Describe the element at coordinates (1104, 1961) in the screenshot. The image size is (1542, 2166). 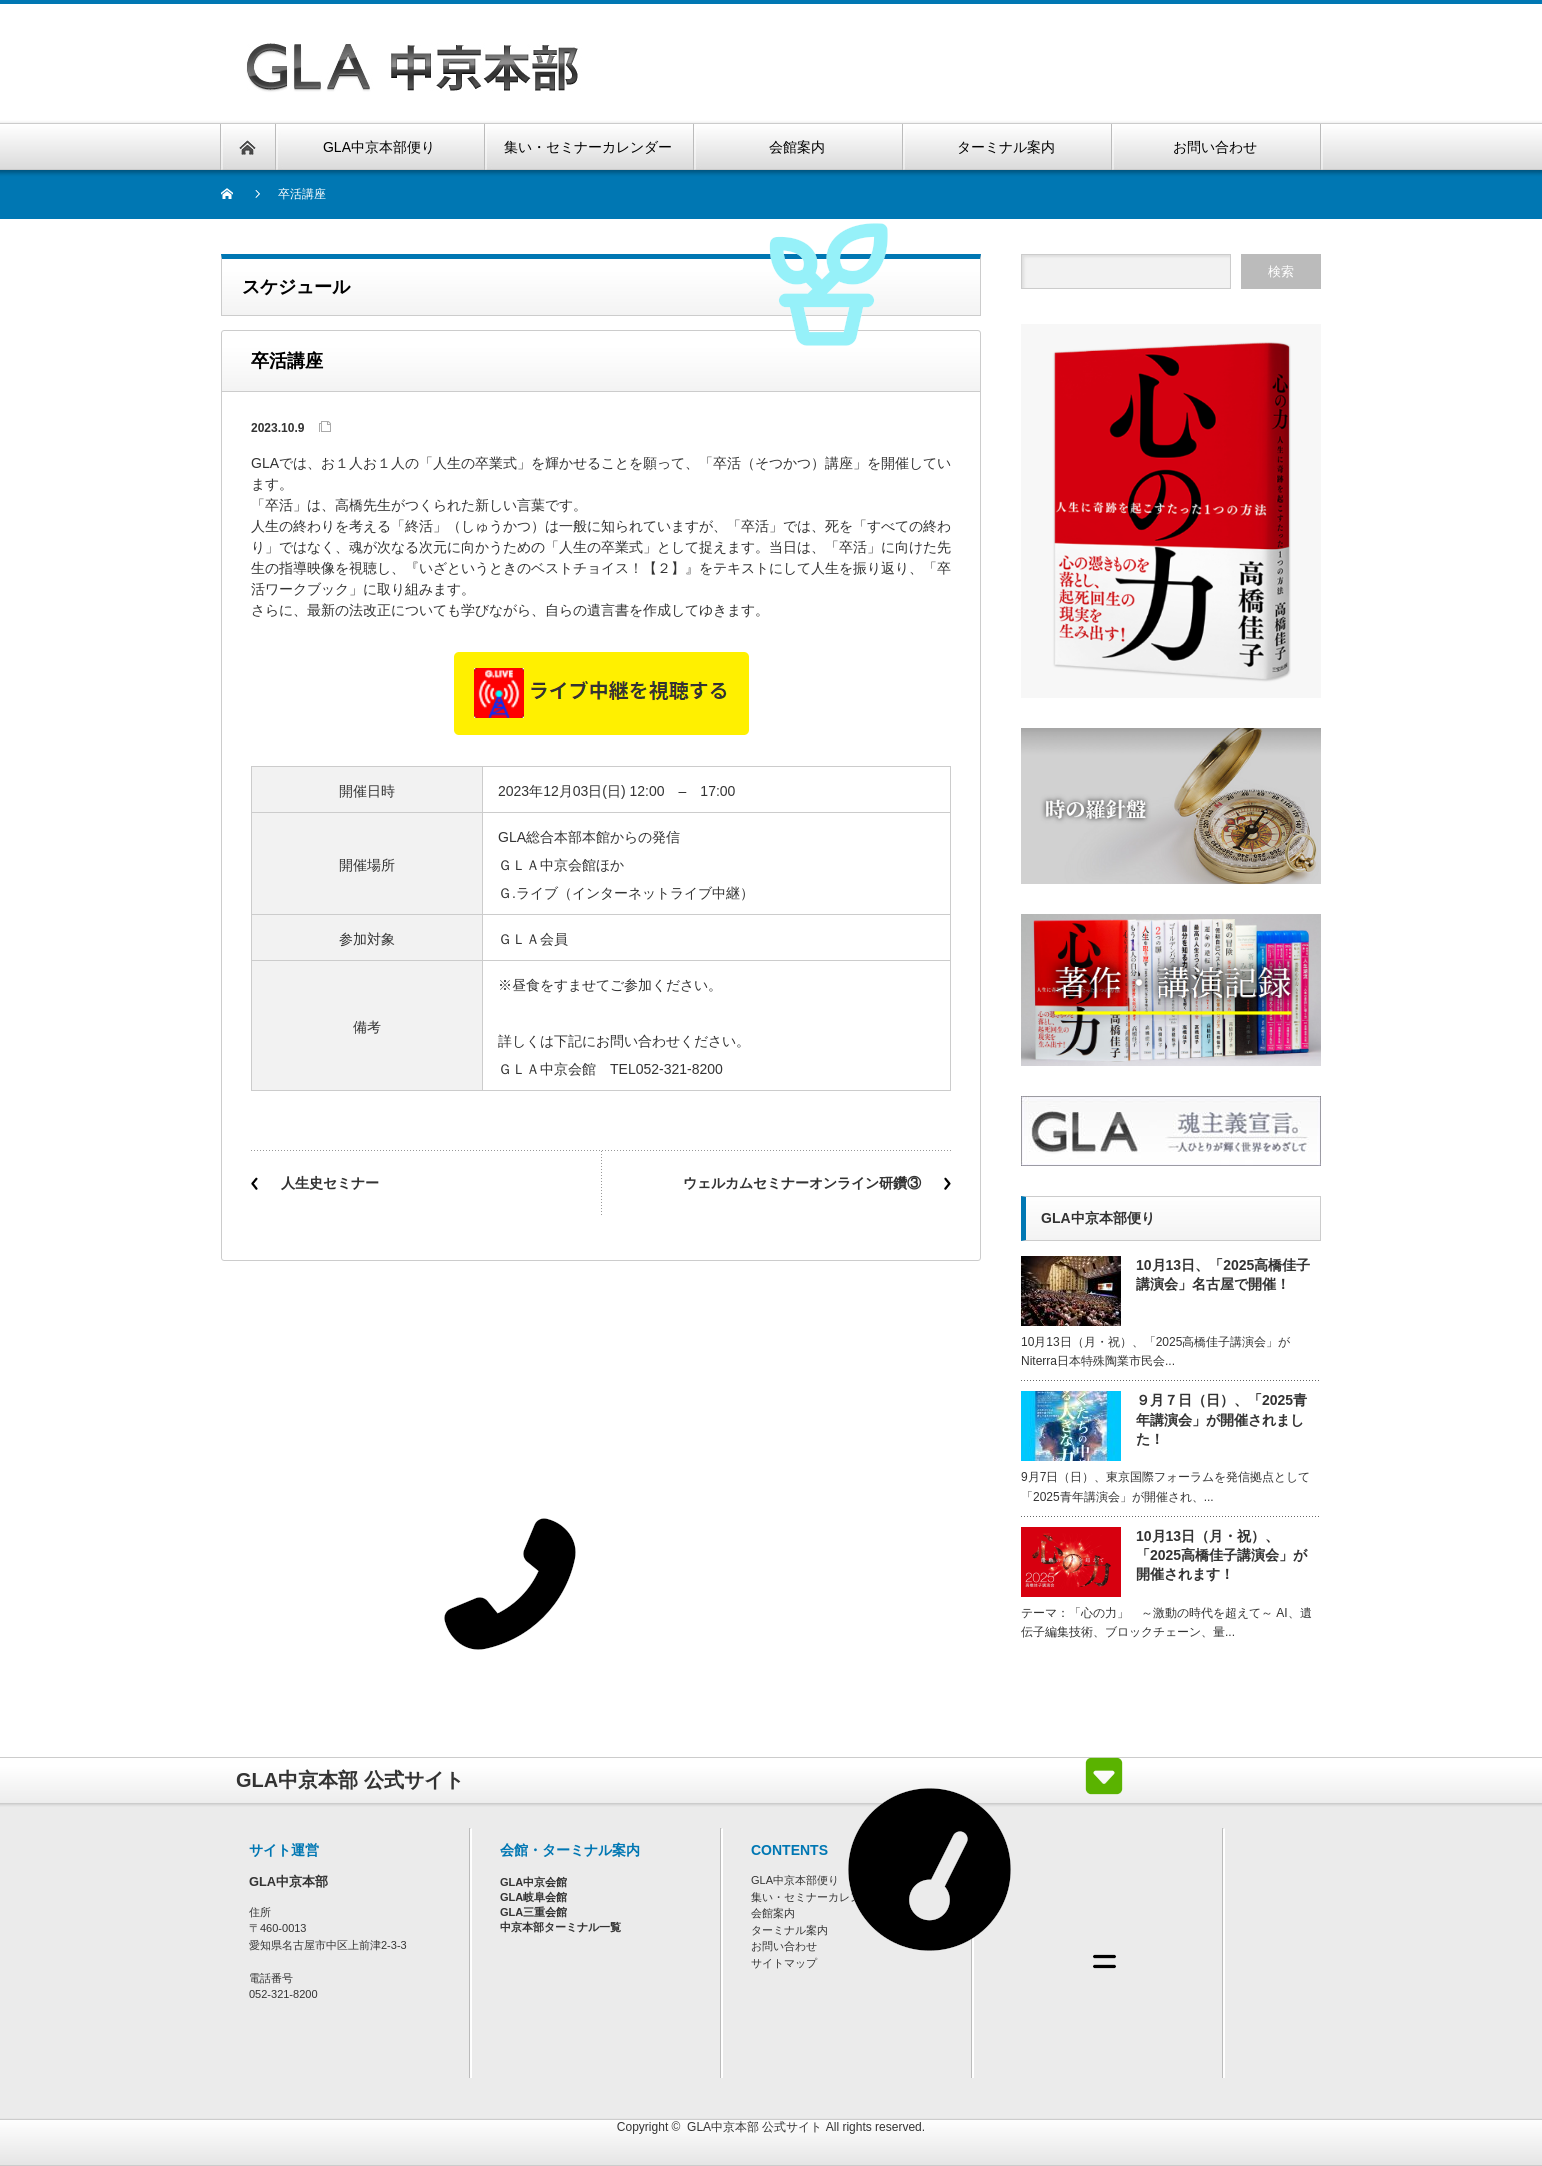
I see `equals or comparison function` at that location.